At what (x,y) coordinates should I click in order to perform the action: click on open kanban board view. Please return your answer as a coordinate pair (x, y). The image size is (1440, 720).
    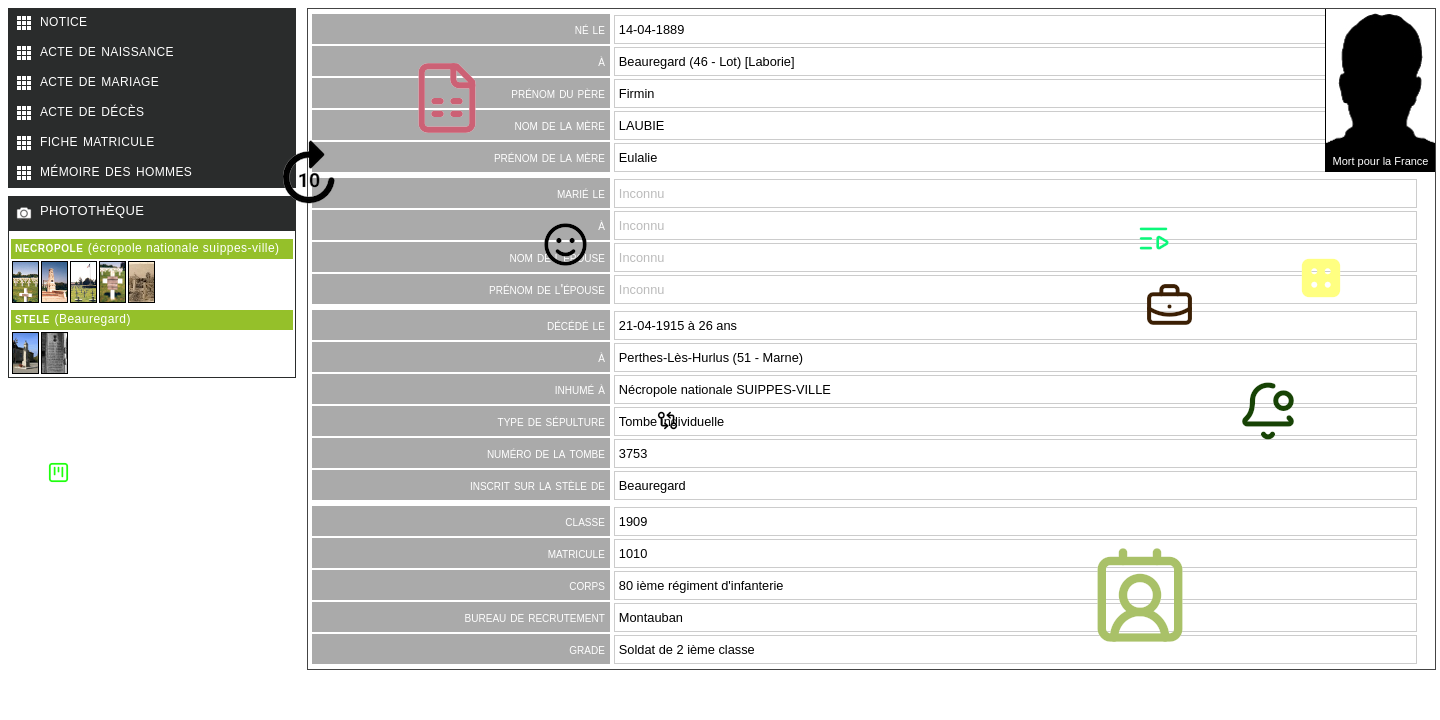
    Looking at the image, I should click on (58, 472).